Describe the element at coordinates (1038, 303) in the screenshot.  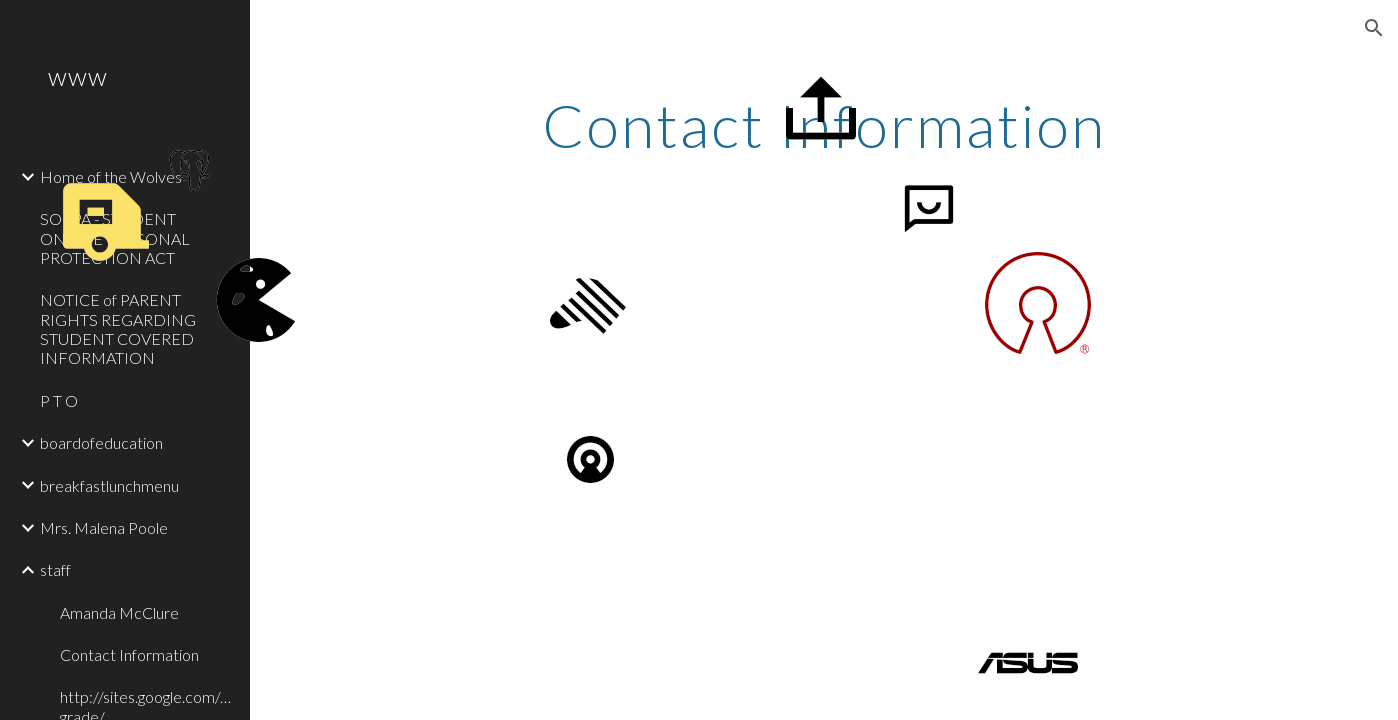
I see `open source initiative logo` at that location.